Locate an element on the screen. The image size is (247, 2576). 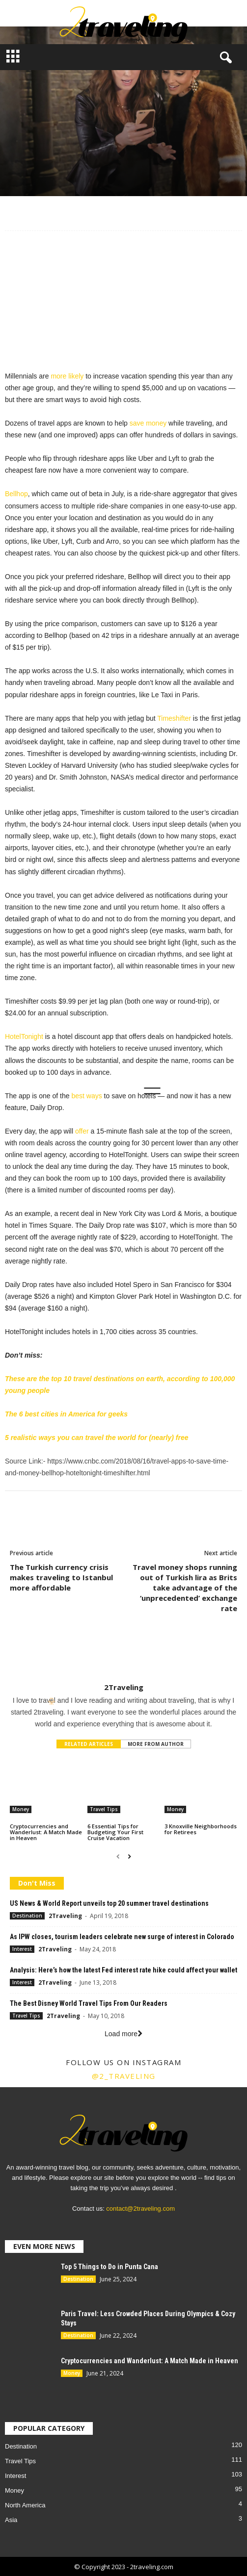
access workspace or office settings is located at coordinates (52, 1701).